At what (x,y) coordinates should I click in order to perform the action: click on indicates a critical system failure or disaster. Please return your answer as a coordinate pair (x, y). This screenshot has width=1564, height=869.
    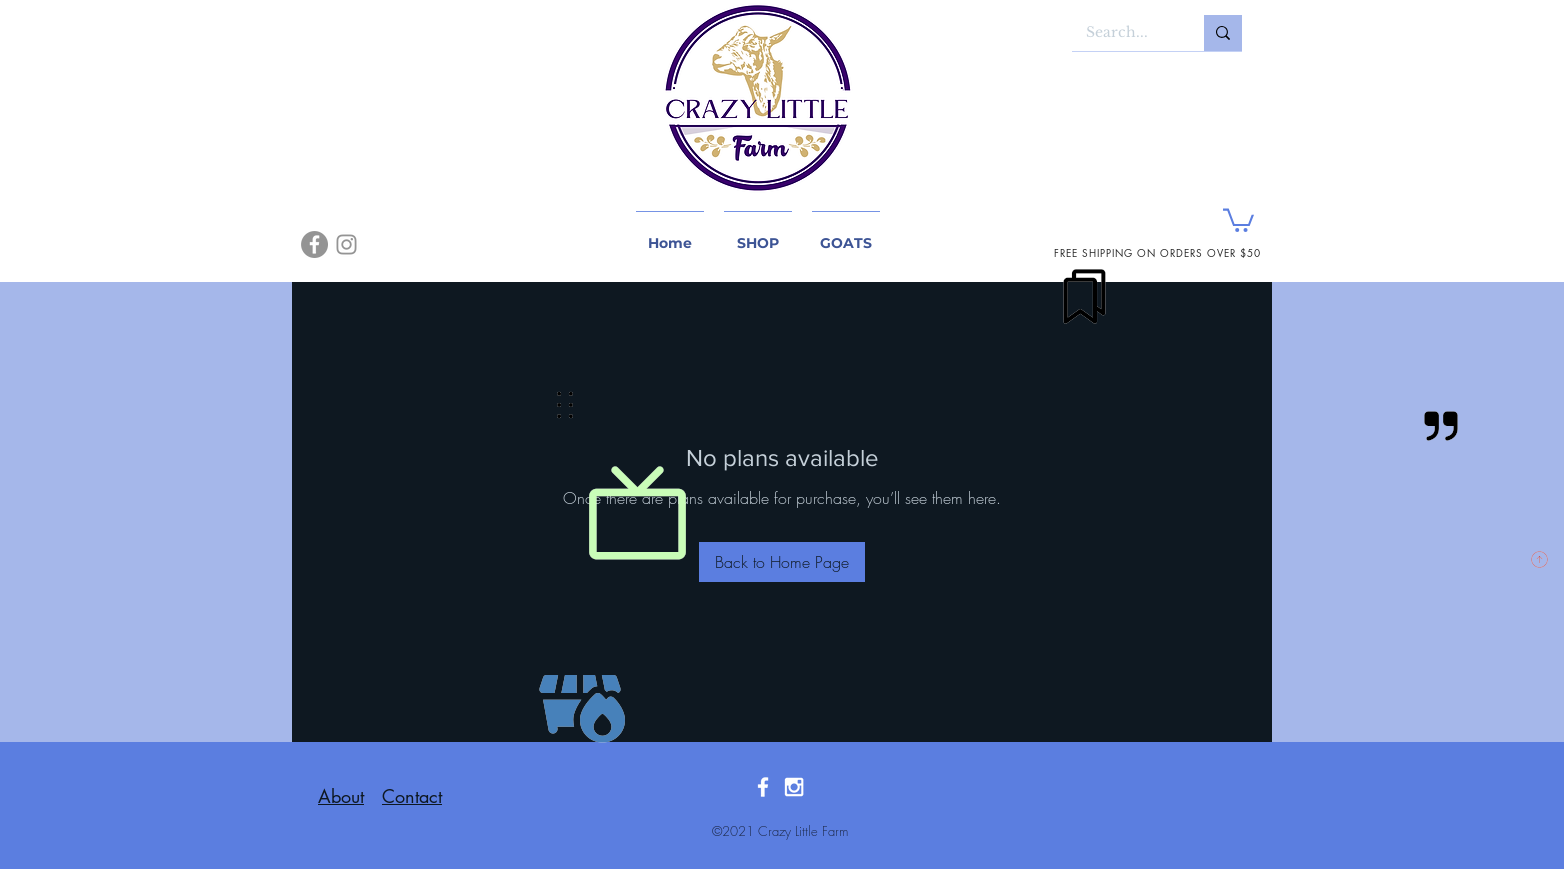
    Looking at the image, I should click on (580, 702).